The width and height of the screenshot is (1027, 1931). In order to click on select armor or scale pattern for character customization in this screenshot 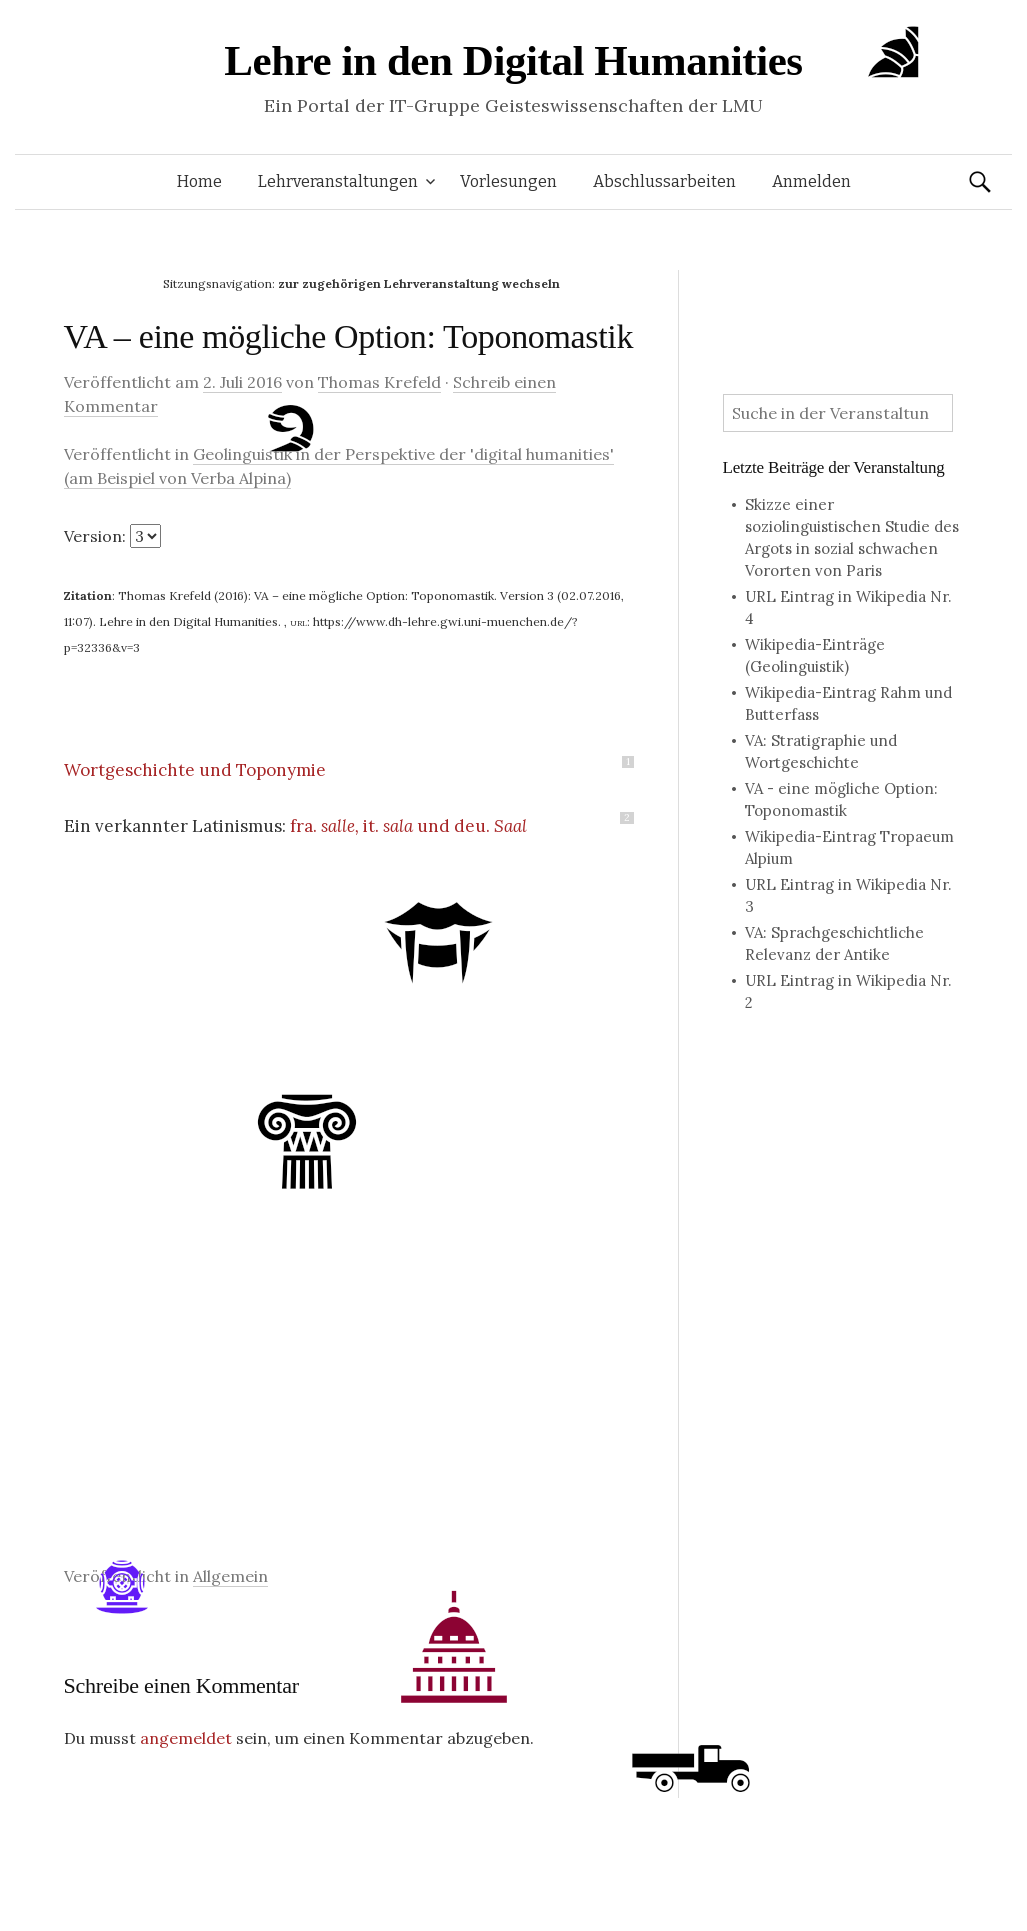, I will do `click(892, 51)`.